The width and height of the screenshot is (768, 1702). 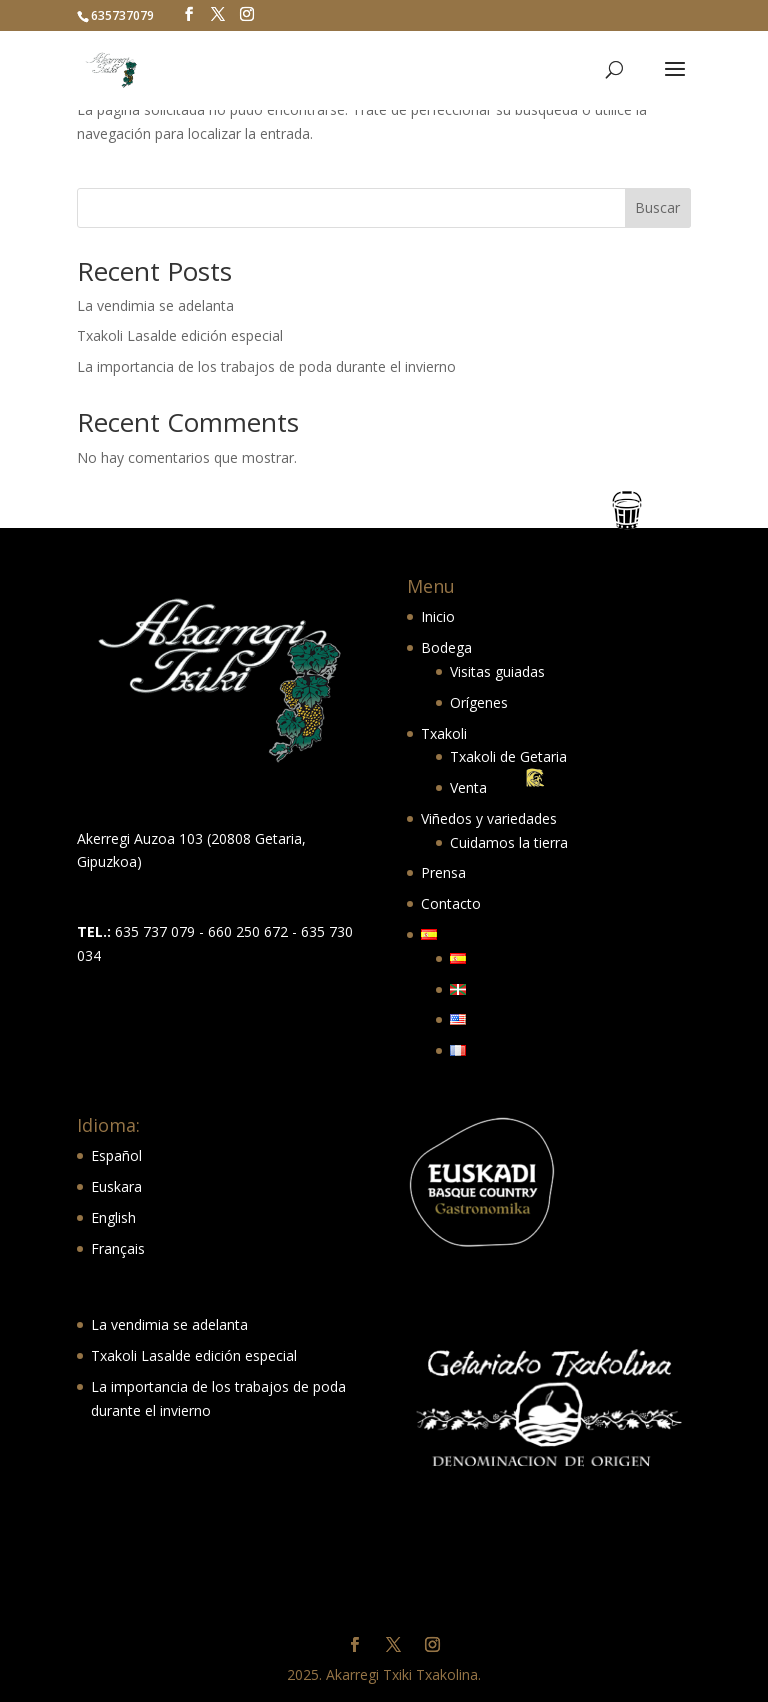 I want to click on surfing or water sports activity, so click(x=535, y=777).